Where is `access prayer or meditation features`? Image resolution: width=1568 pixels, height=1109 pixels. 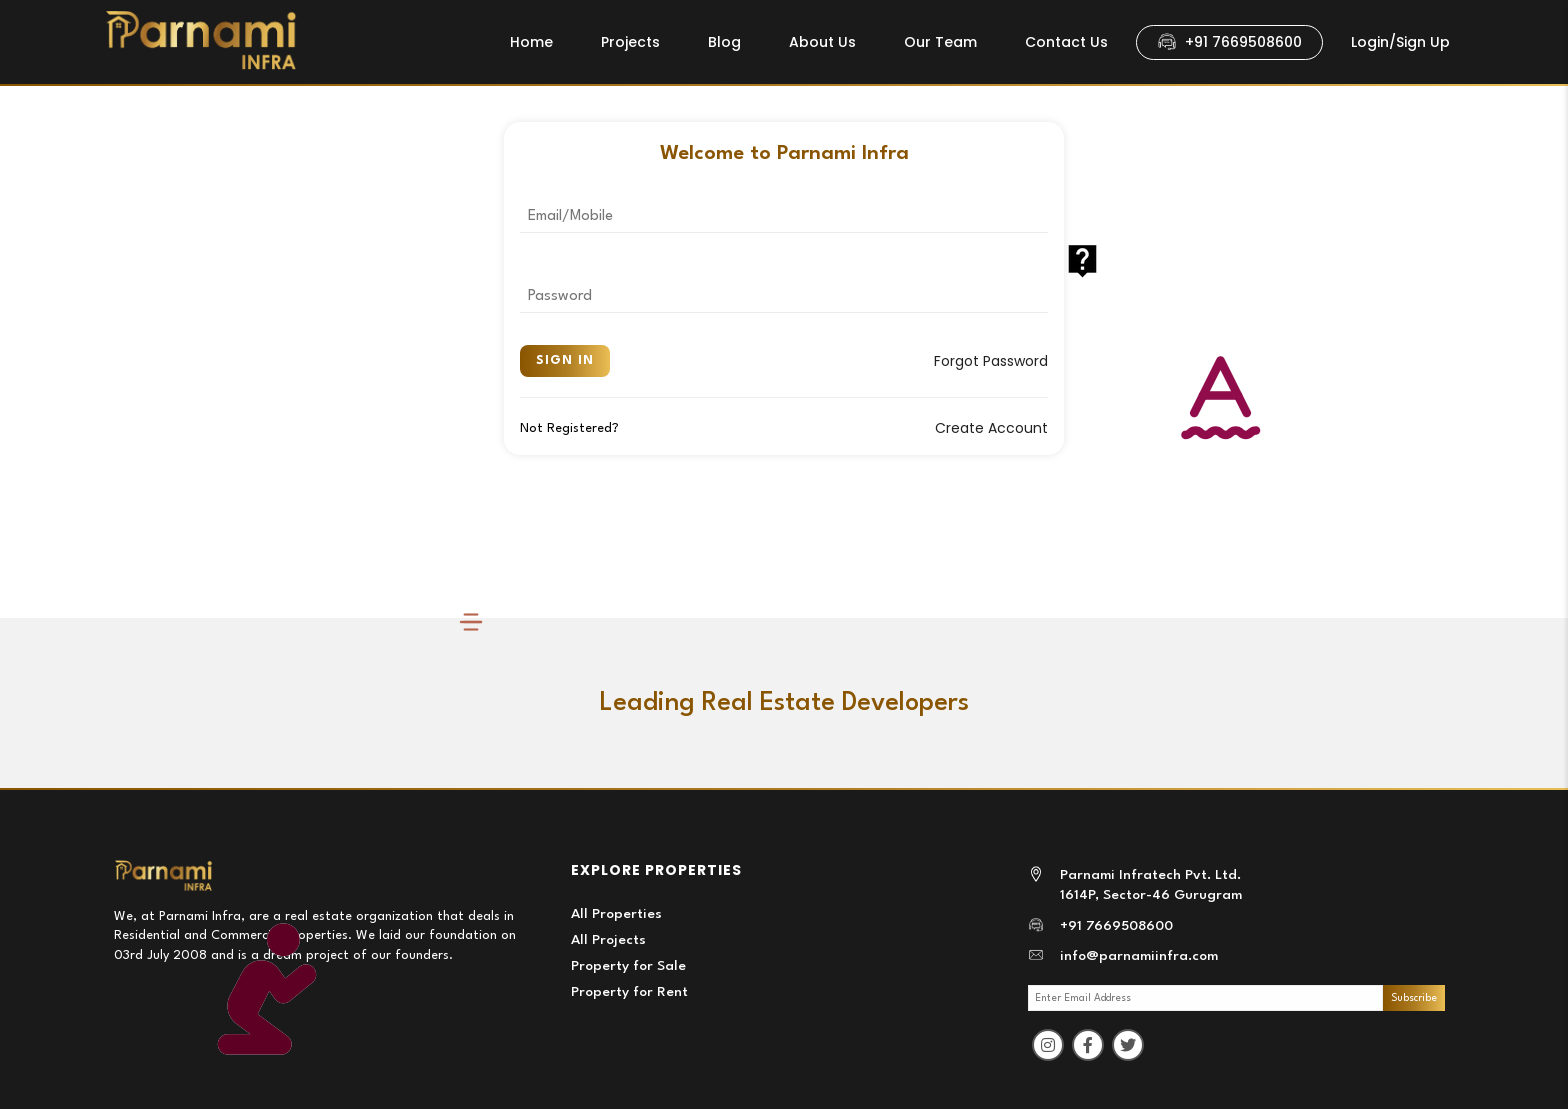 access prayer or meditation features is located at coordinates (267, 989).